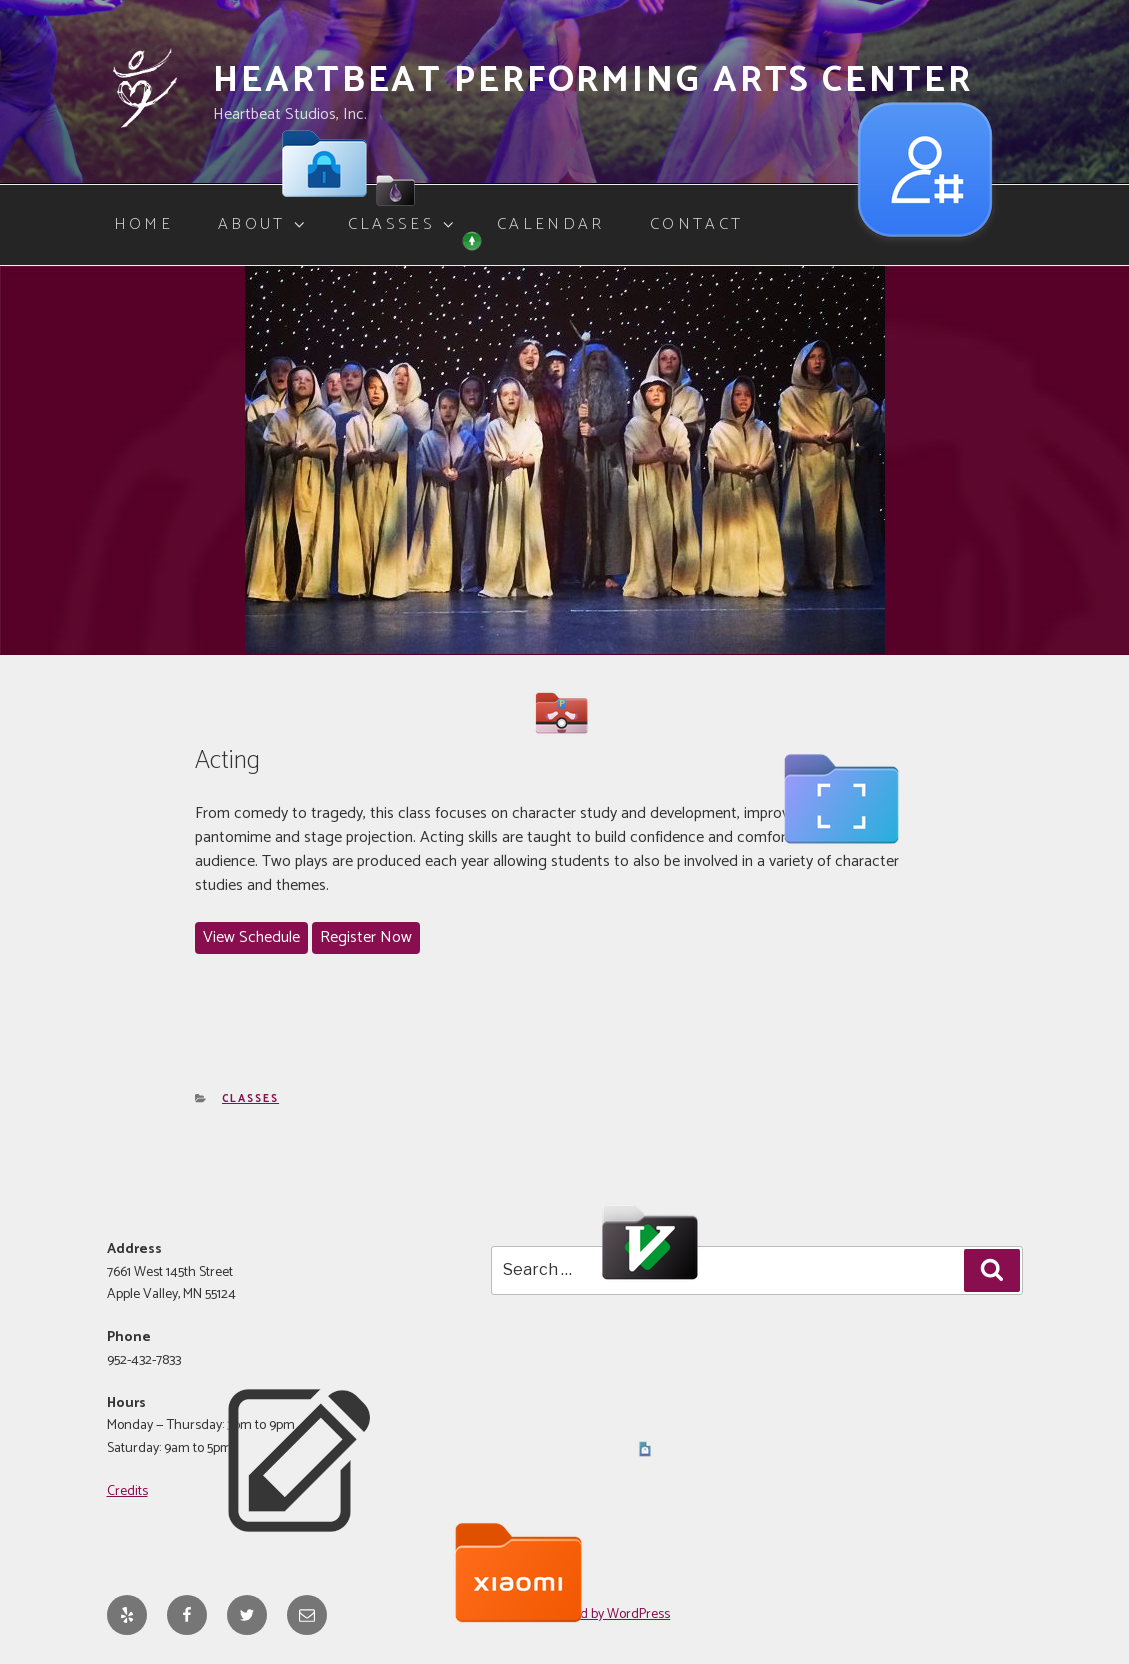  What do you see at coordinates (289, 1460) in the screenshot?
I see `open text editor application` at bounding box center [289, 1460].